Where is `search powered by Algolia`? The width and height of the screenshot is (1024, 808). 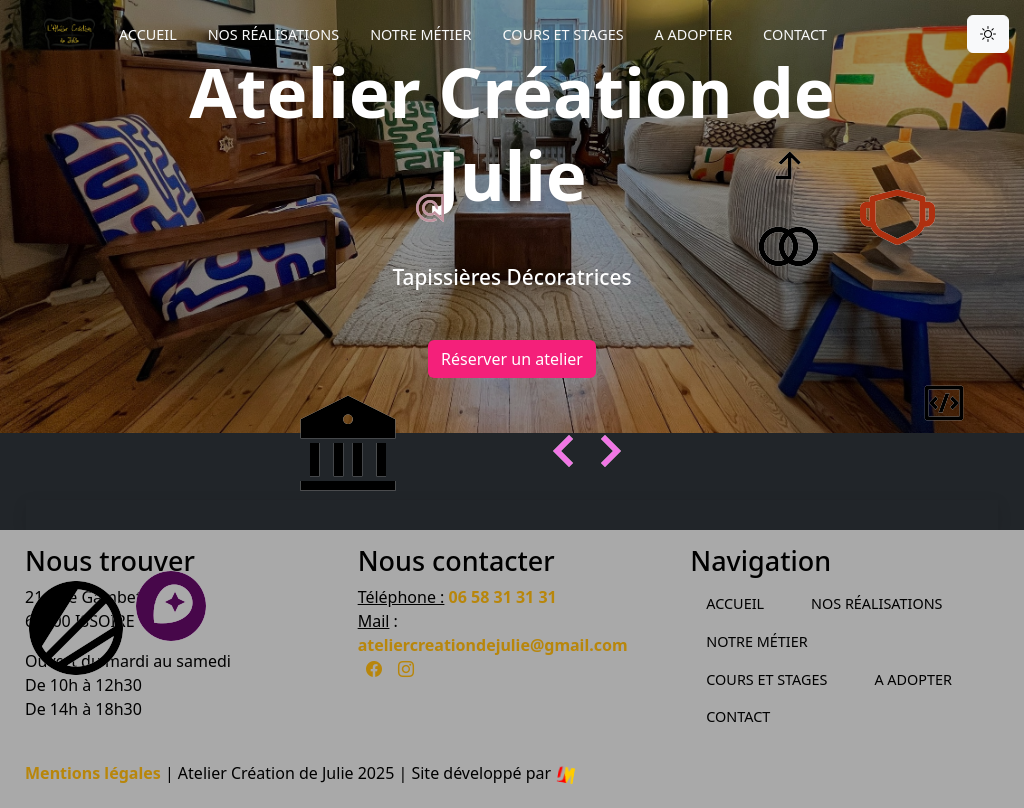 search powered by Algolia is located at coordinates (430, 208).